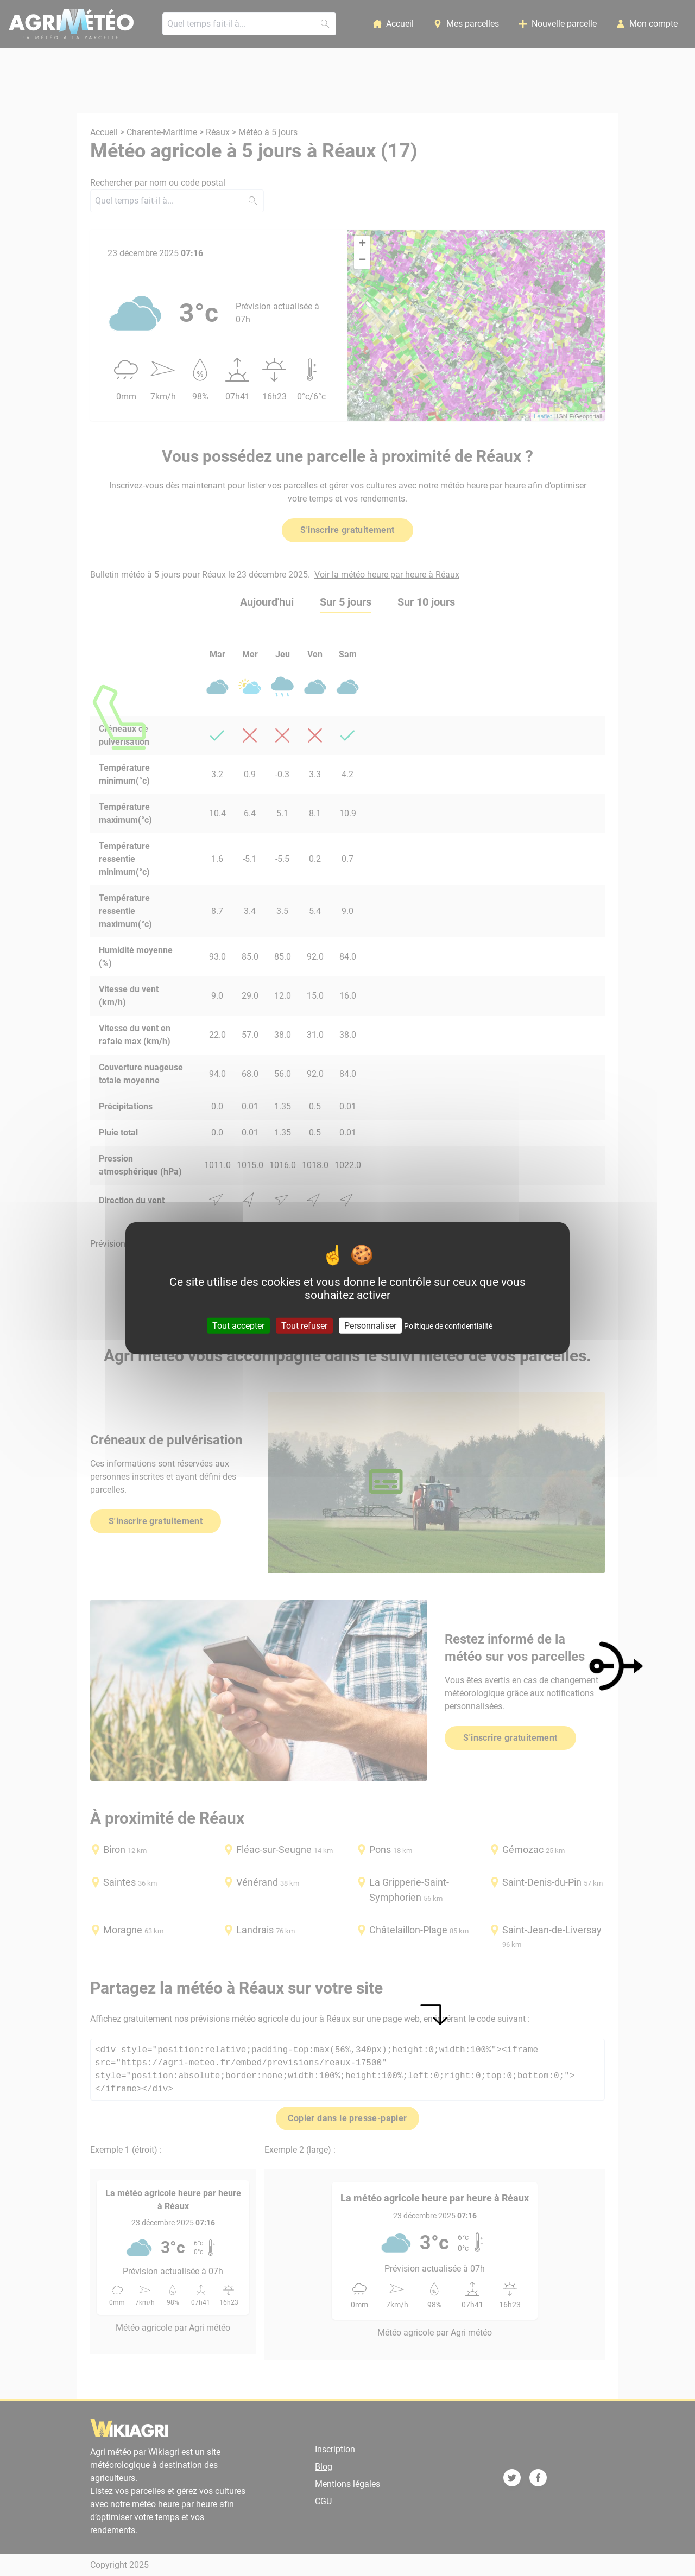 This screenshot has height=2576, width=695. I want to click on select or reserve a seat, so click(118, 717).